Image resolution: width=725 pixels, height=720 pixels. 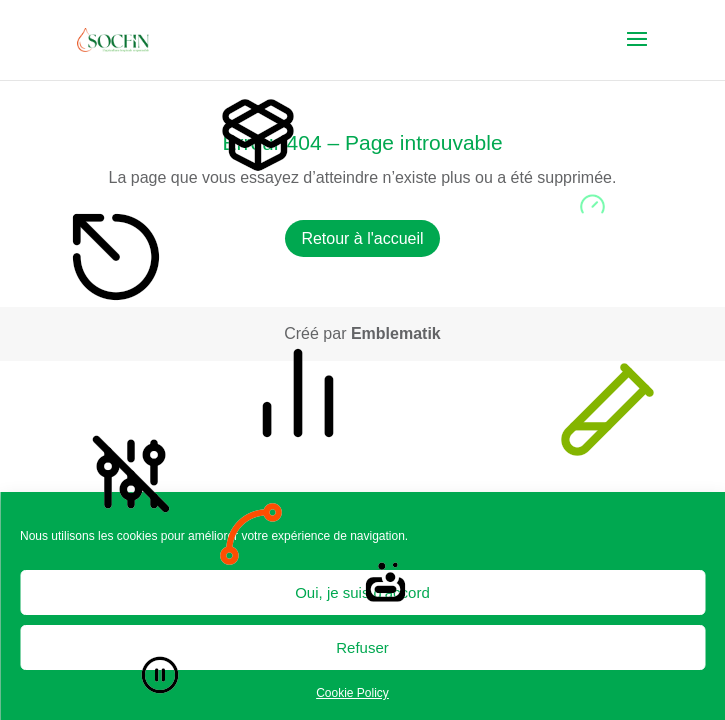 I want to click on draw a curved path or bezier line, so click(x=251, y=534).